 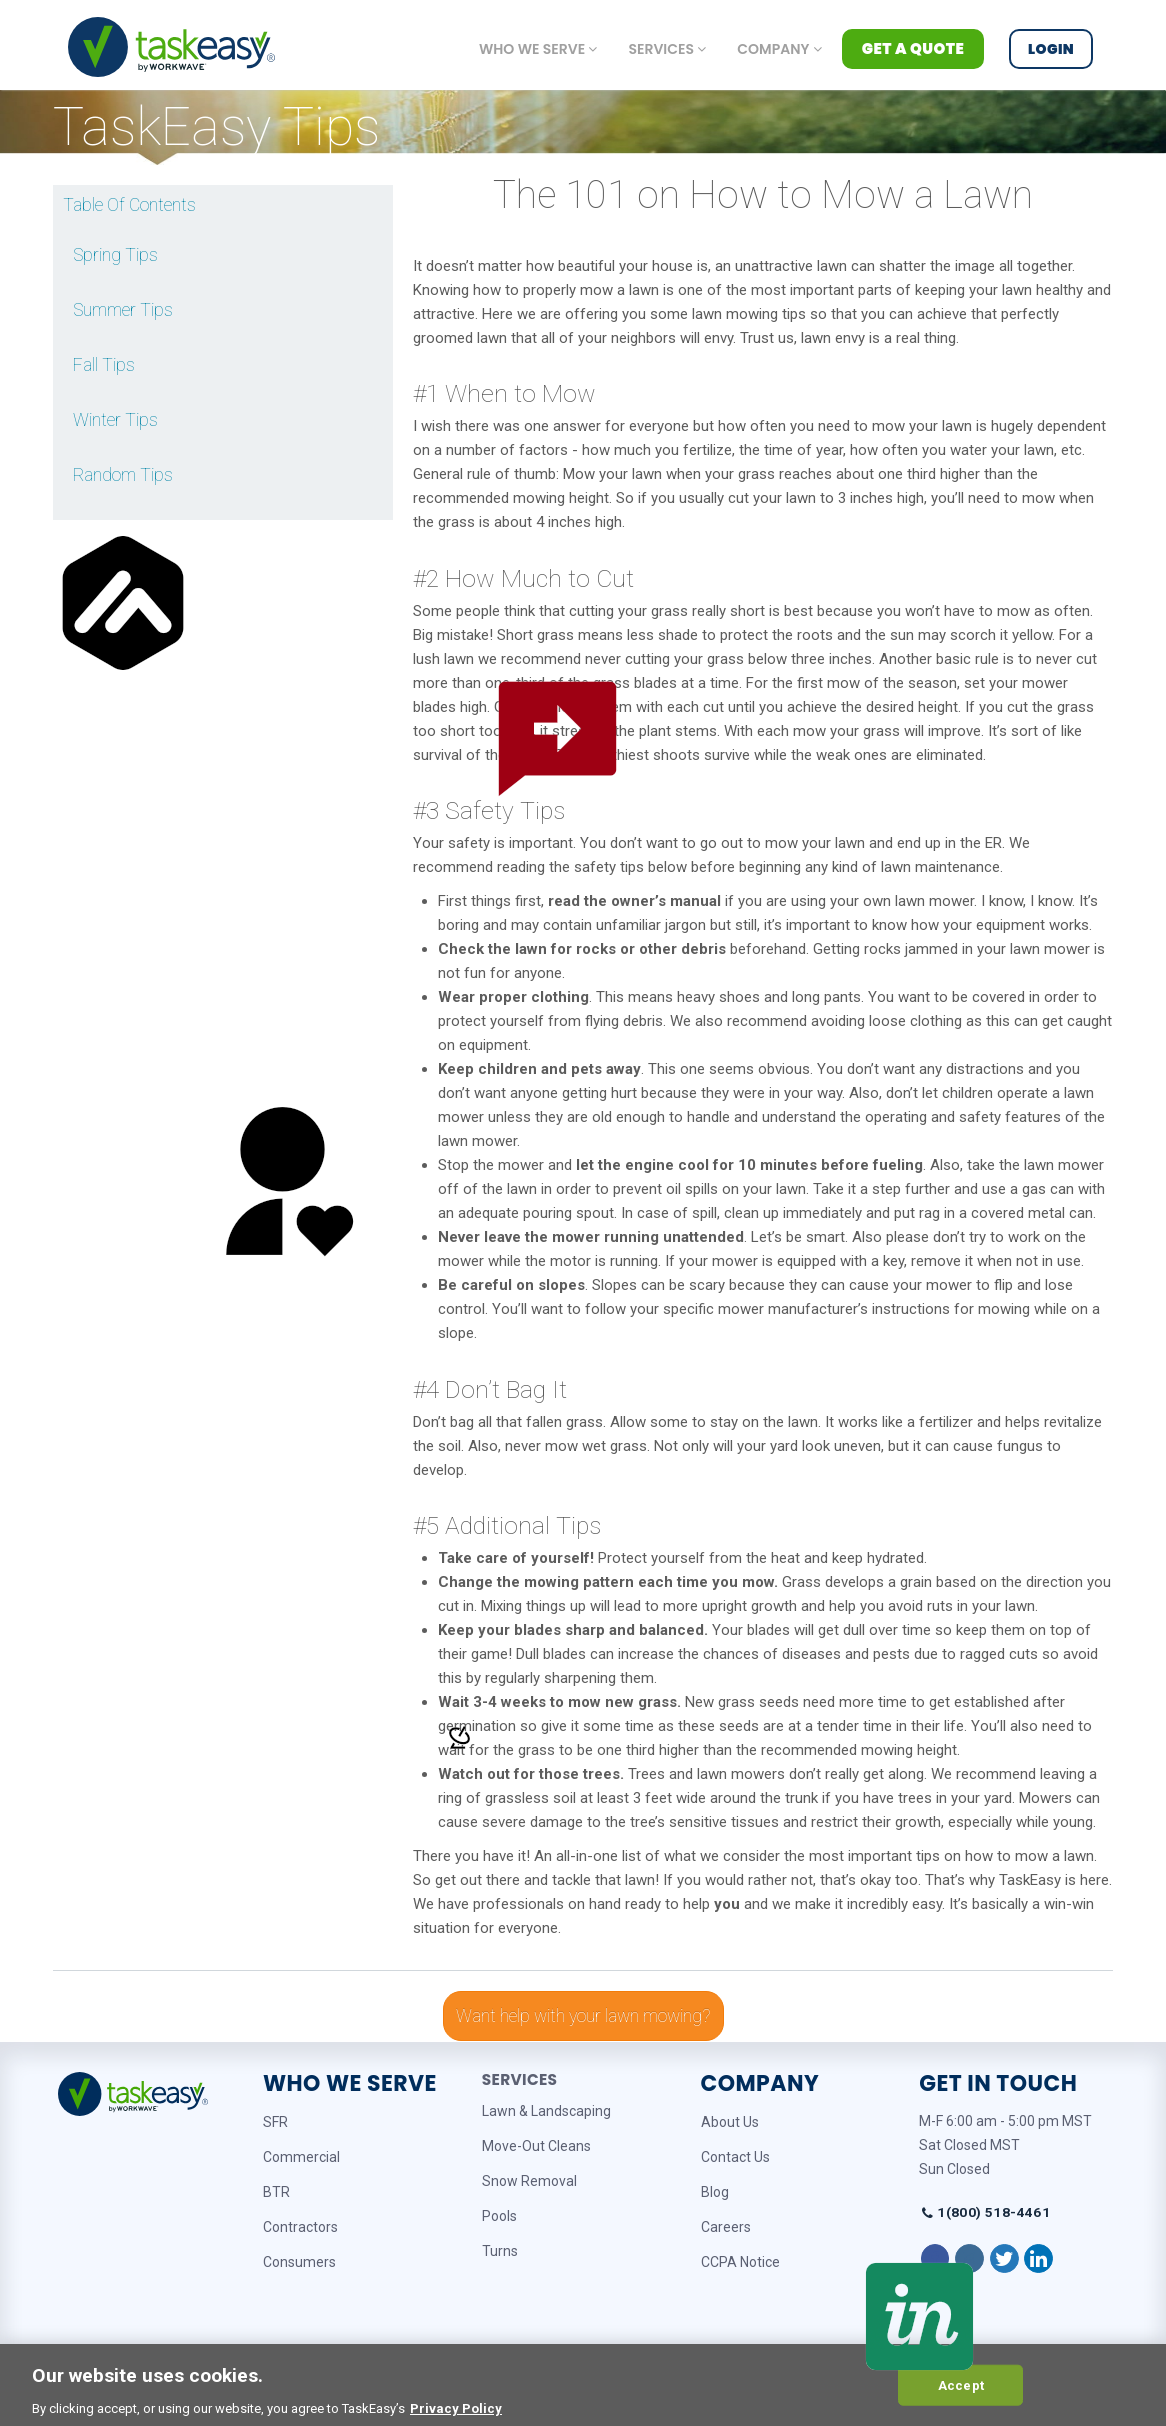 What do you see at coordinates (459, 1737) in the screenshot?
I see `access radar or scanning functionality` at bounding box center [459, 1737].